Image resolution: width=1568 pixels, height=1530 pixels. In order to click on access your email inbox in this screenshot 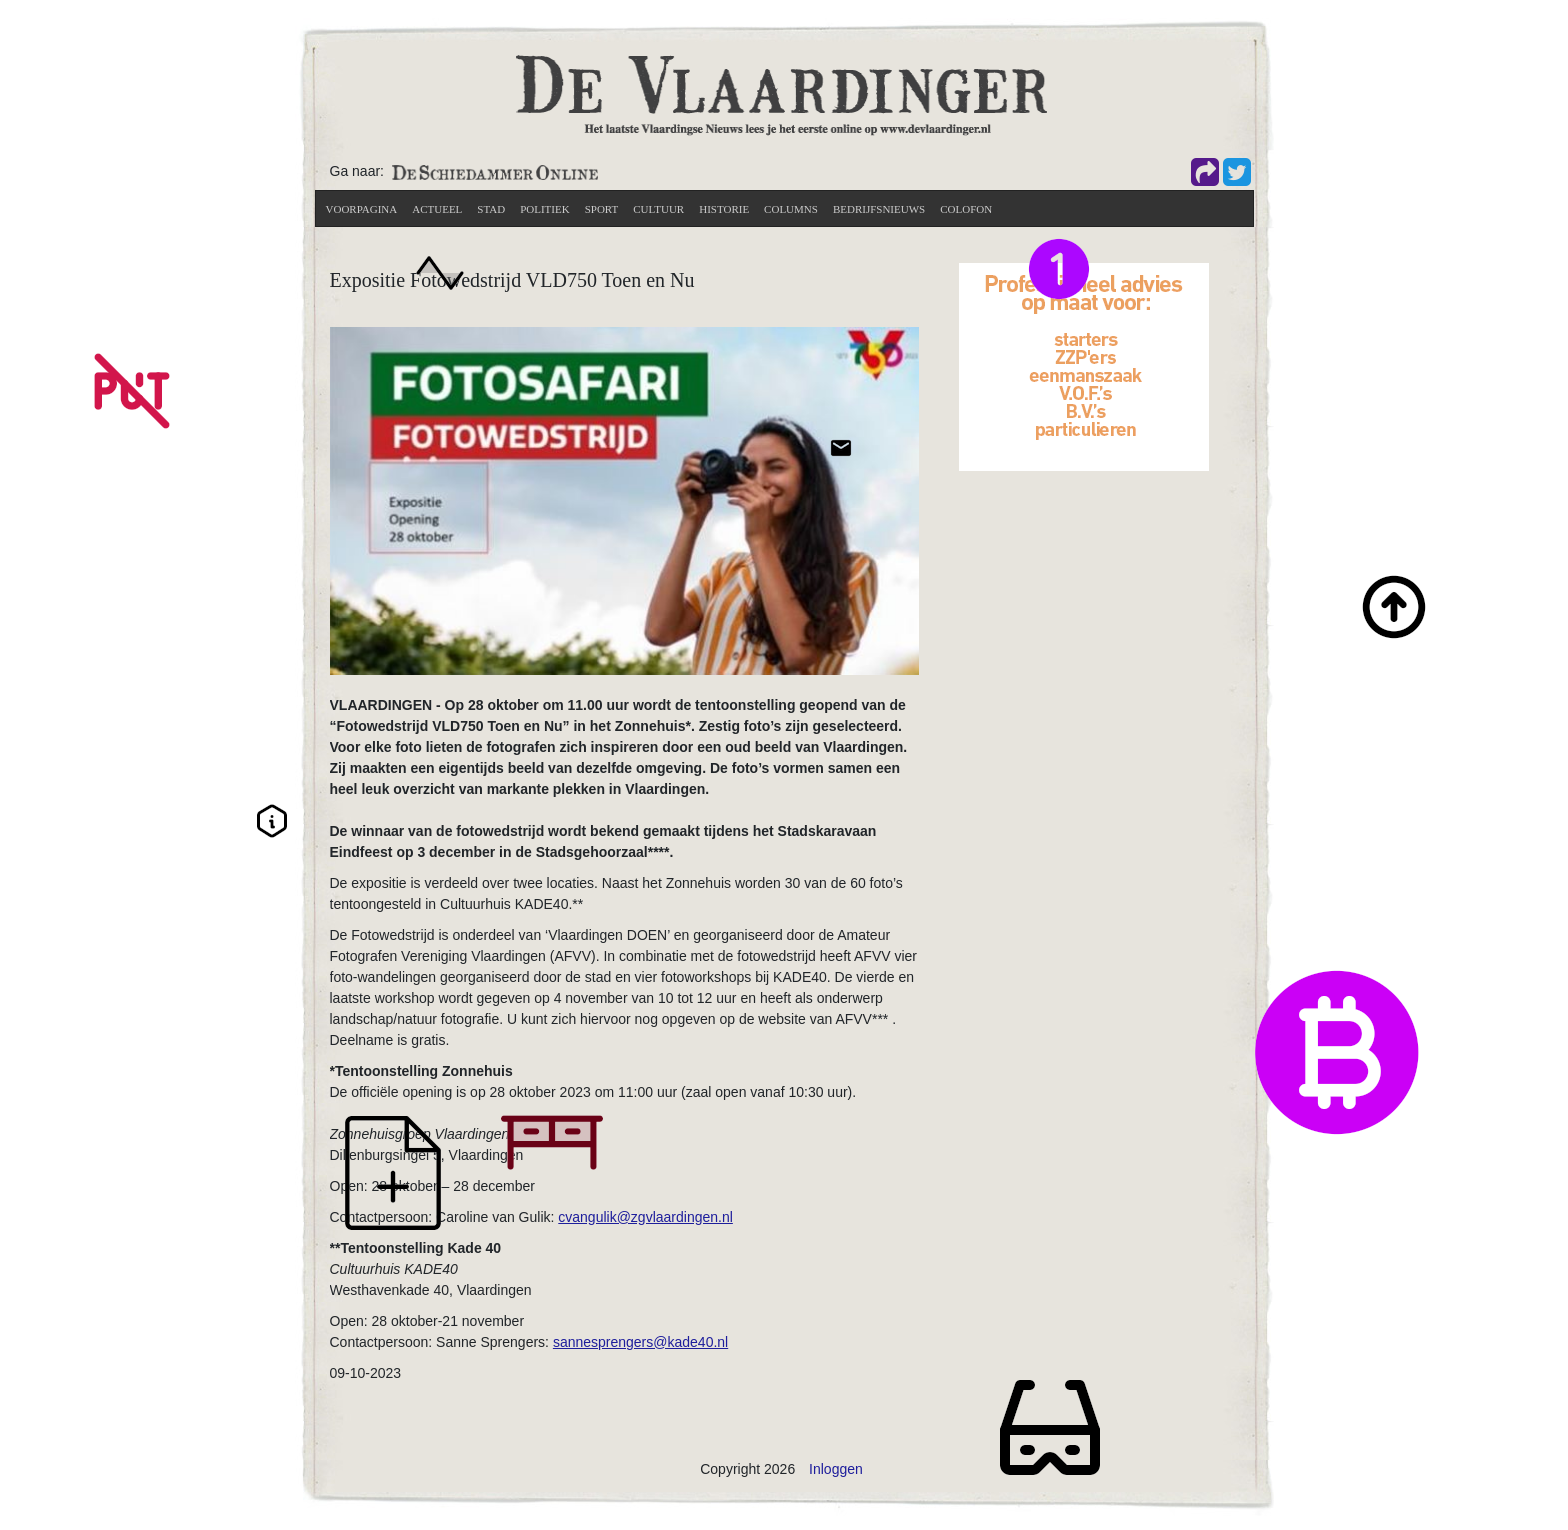, I will do `click(841, 448)`.